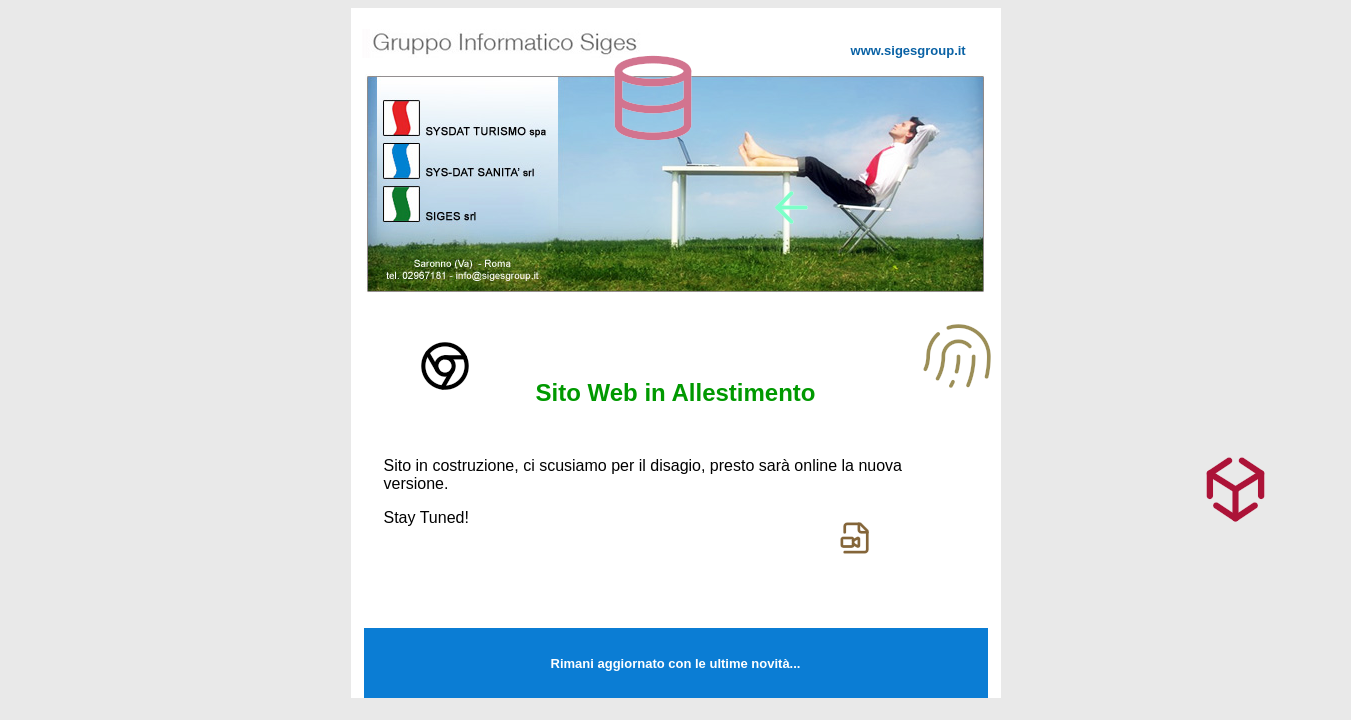  I want to click on open a video file, so click(856, 538).